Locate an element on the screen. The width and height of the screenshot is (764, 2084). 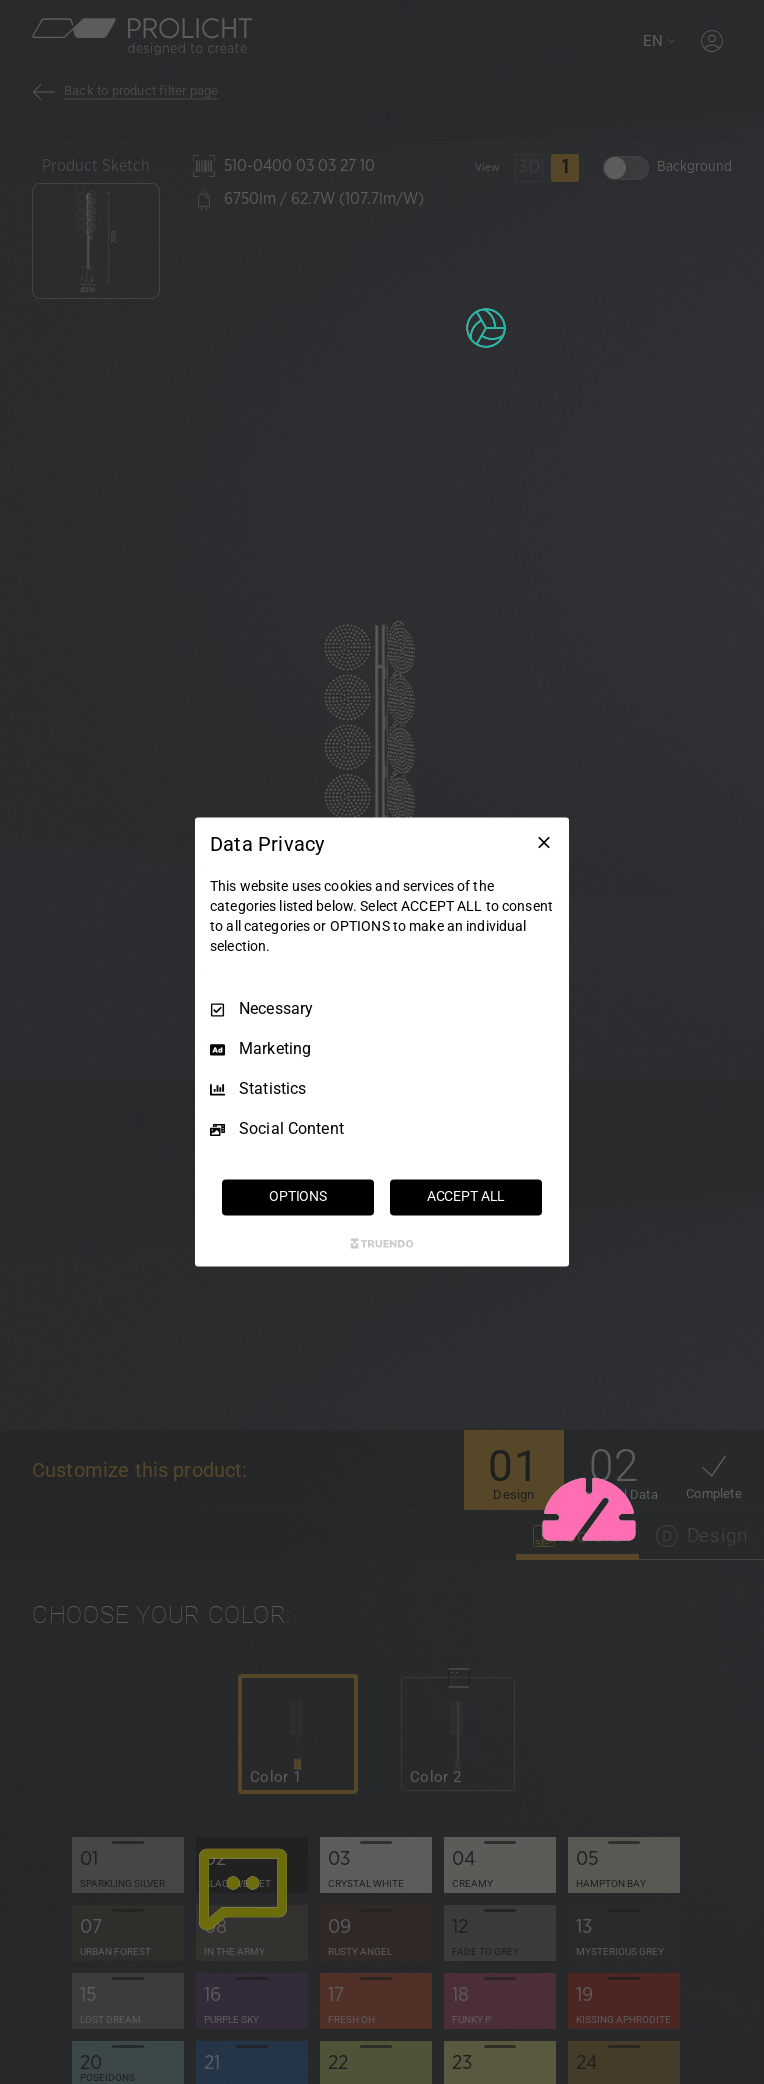
volleyball sport category or activity is located at coordinates (486, 328).